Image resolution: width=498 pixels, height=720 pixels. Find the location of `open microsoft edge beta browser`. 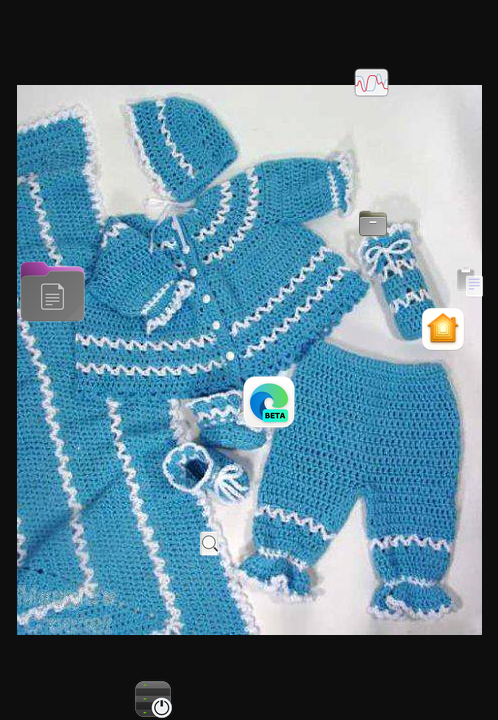

open microsoft edge beta browser is located at coordinates (269, 402).